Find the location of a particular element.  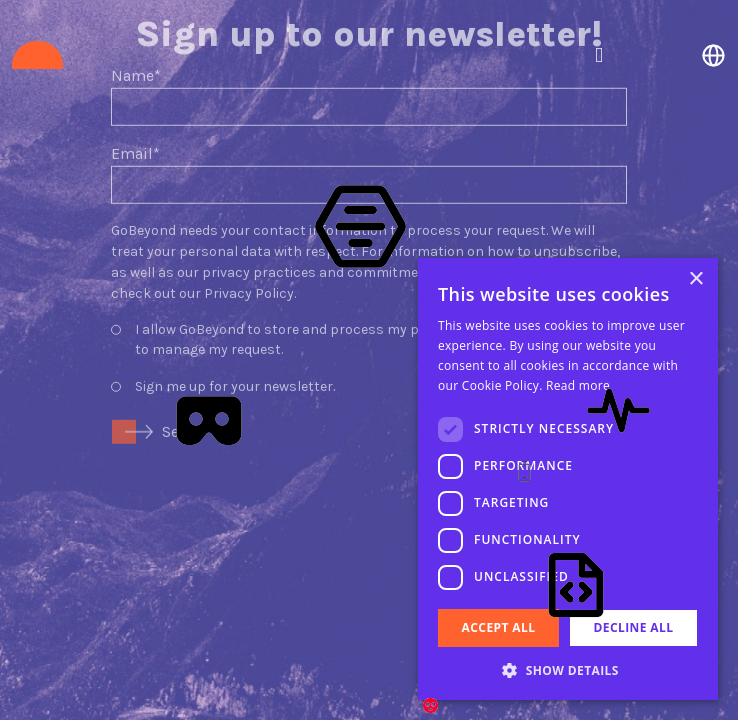

indicates low battery status is located at coordinates (524, 471).